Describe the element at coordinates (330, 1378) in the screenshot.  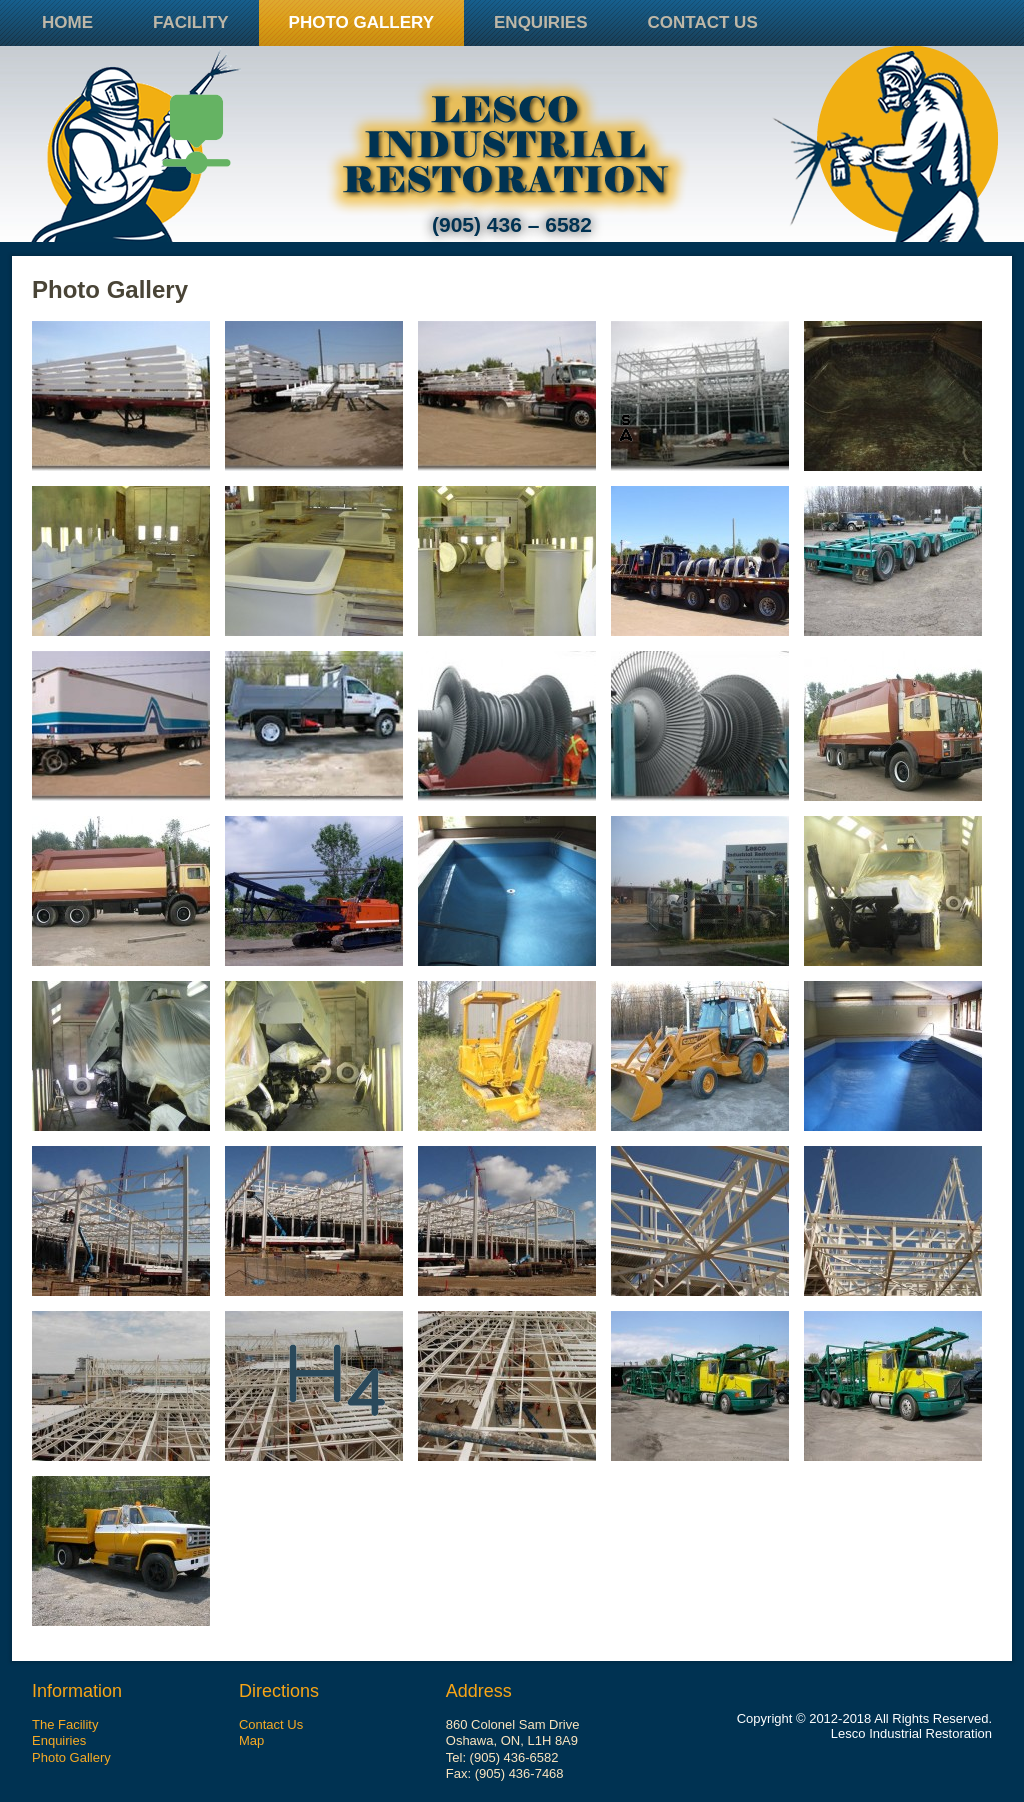
I see `format text as heading level 4` at that location.